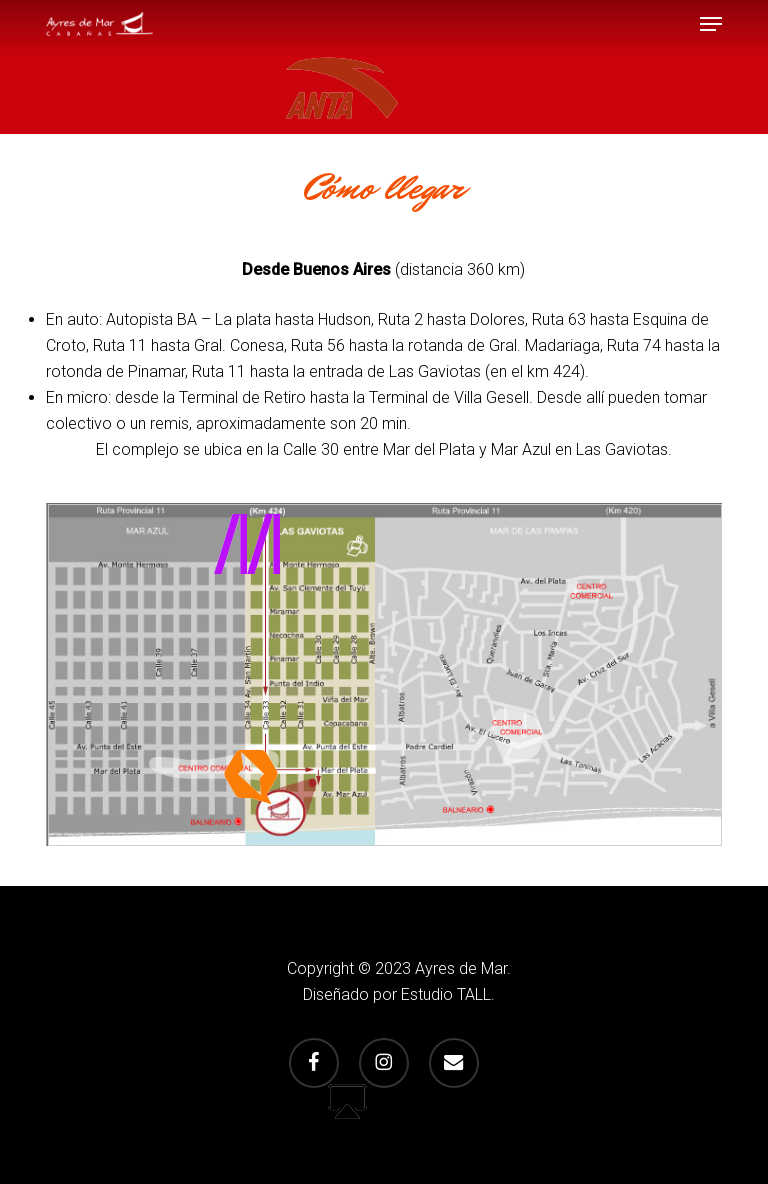  I want to click on qwik framework logo, so click(251, 777).